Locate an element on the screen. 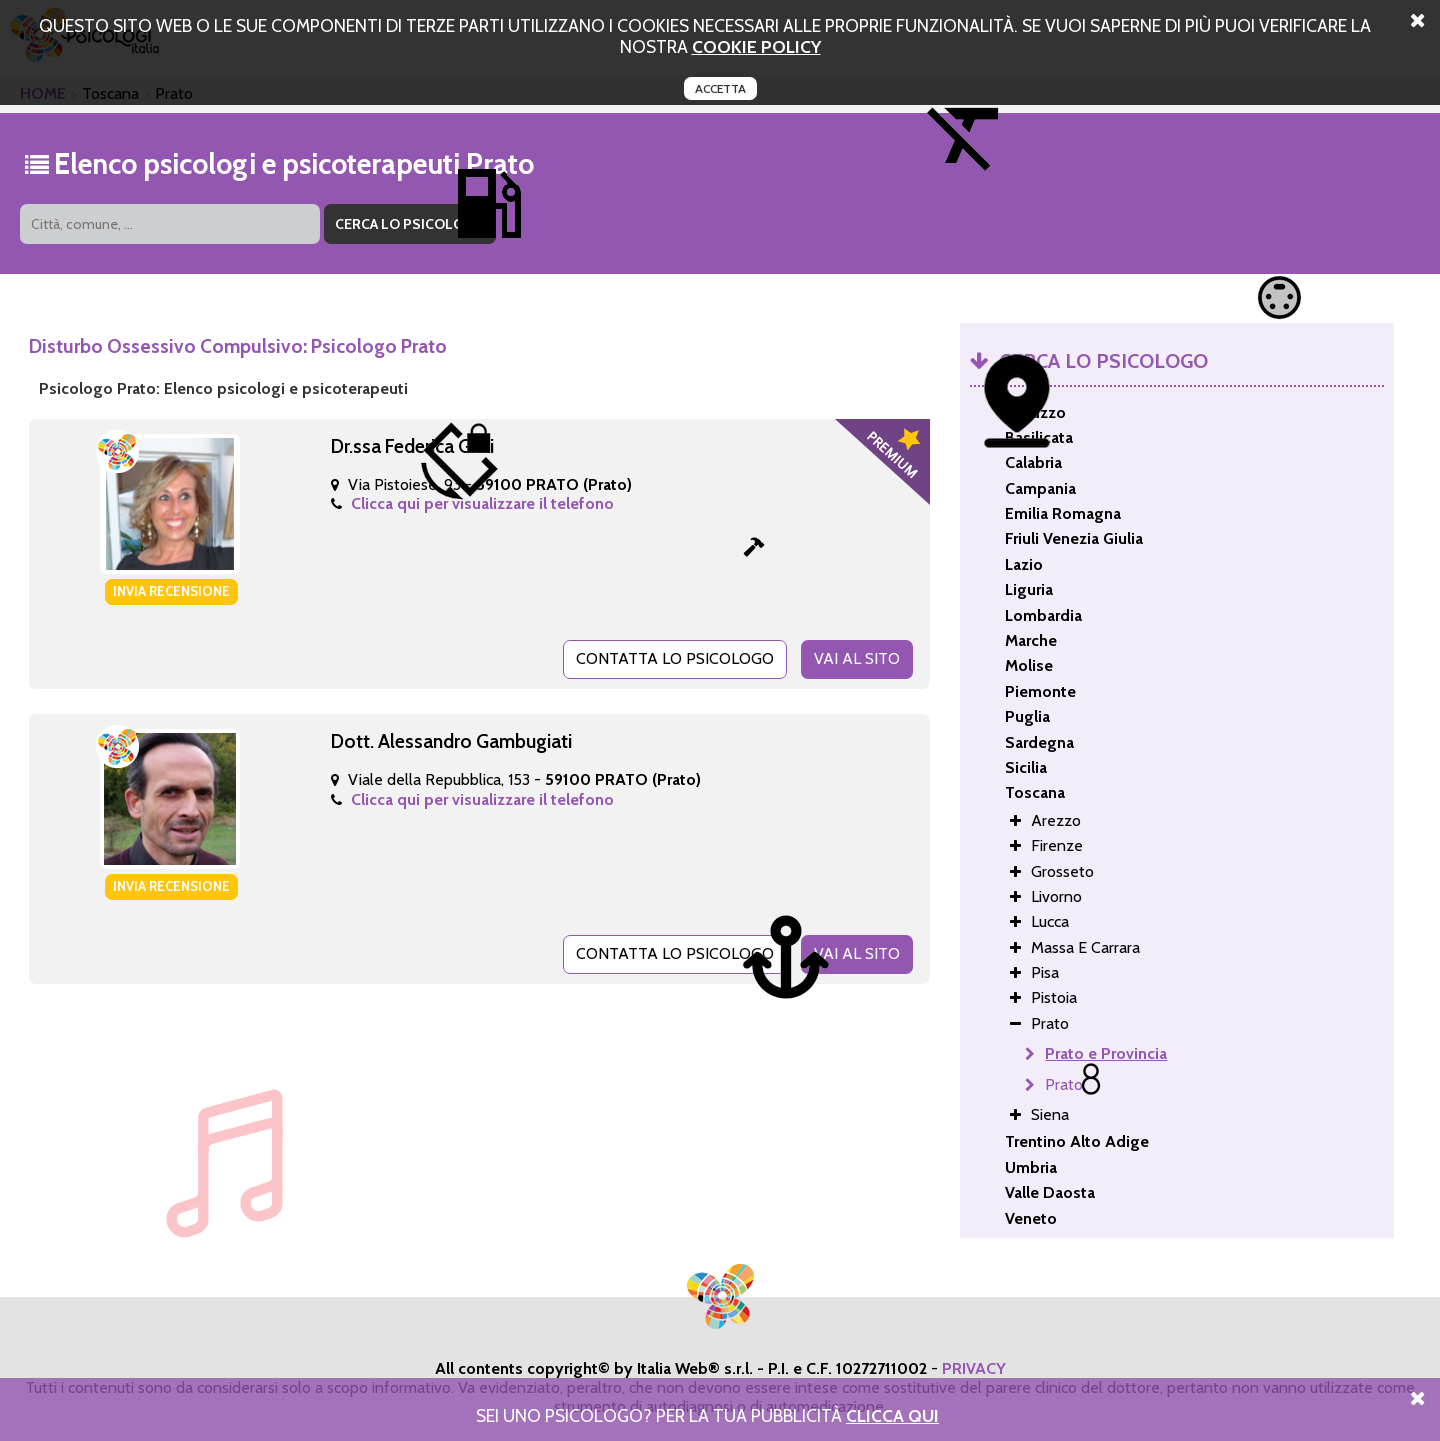 This screenshot has width=1440, height=1441. drop a pin to mark a location on the map is located at coordinates (1017, 401).